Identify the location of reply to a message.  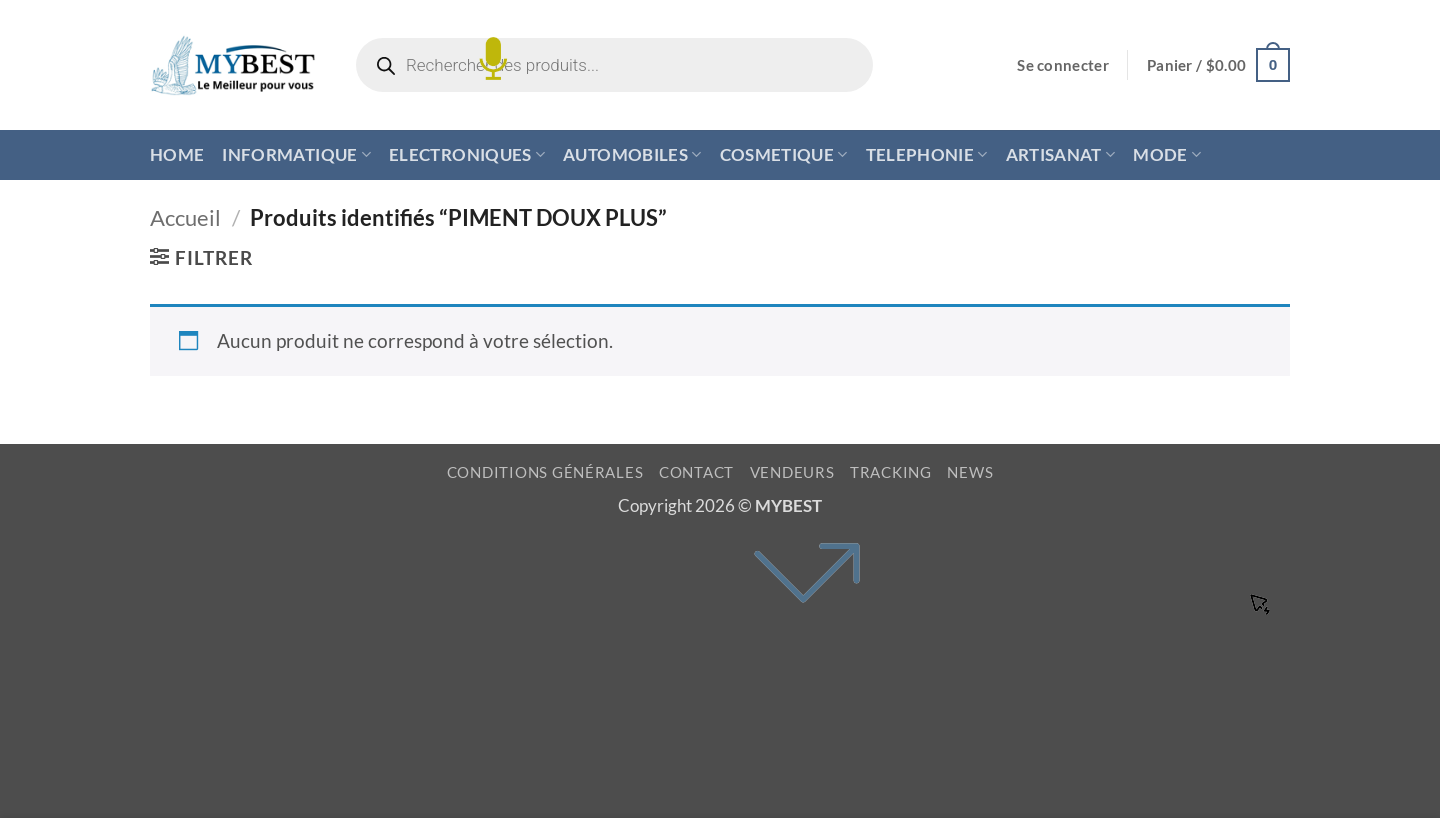
(807, 569).